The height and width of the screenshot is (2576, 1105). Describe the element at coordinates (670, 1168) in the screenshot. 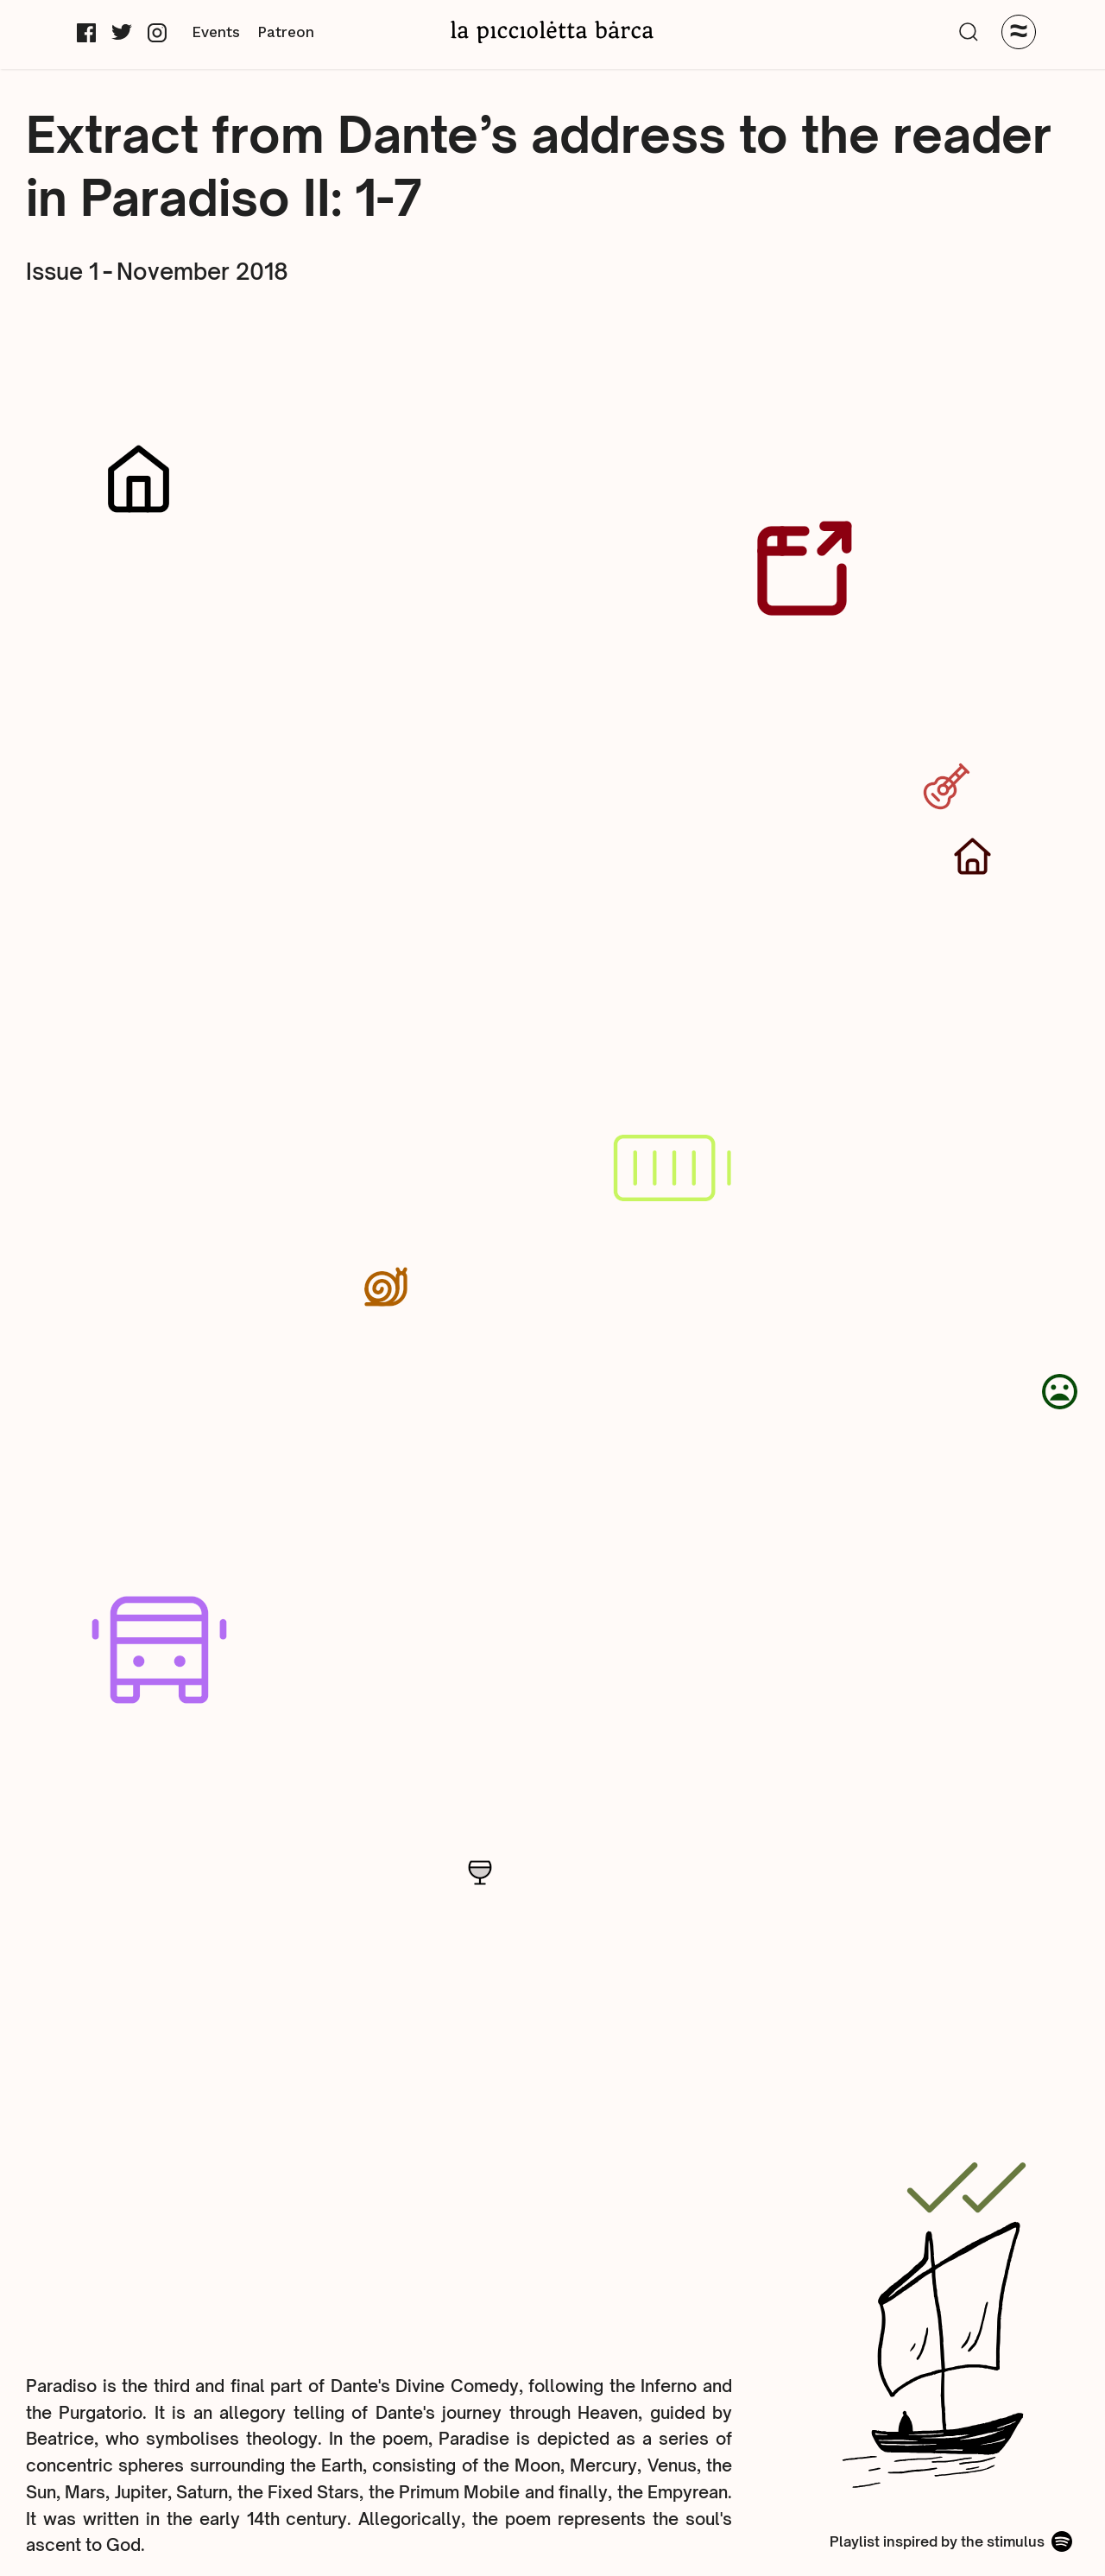

I see `indicates battery is fully charged` at that location.